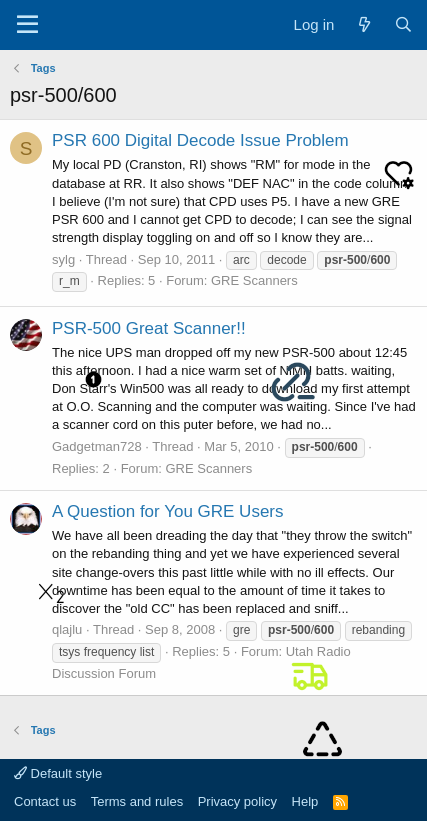  Describe the element at coordinates (291, 382) in the screenshot. I see `remove a link or hyperlink` at that location.